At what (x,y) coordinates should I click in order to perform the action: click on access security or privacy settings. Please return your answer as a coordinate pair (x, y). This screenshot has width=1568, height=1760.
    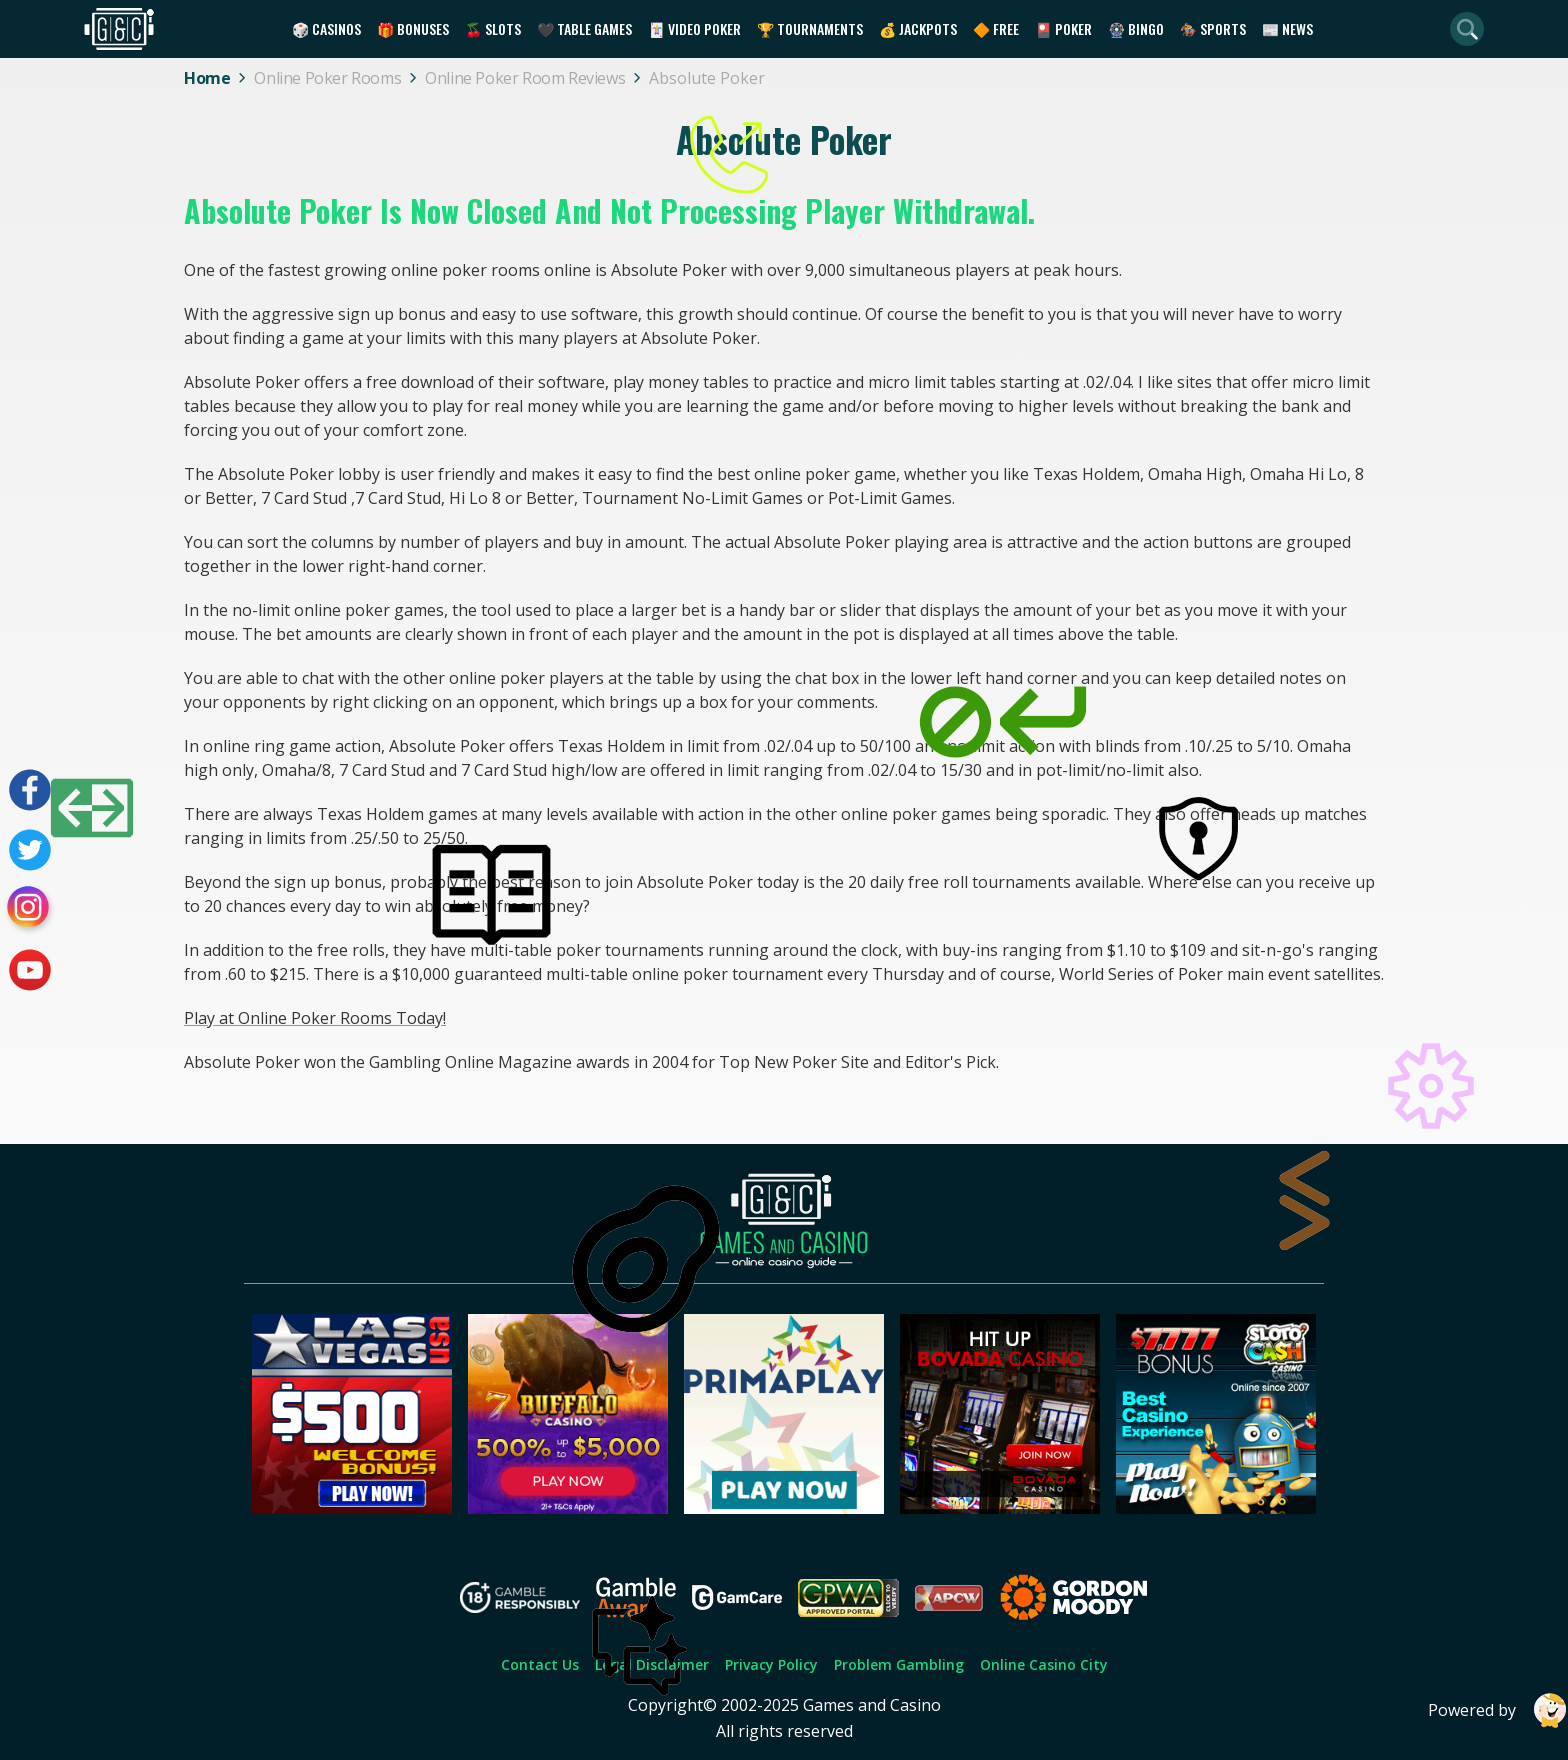
    Looking at the image, I should click on (1195, 839).